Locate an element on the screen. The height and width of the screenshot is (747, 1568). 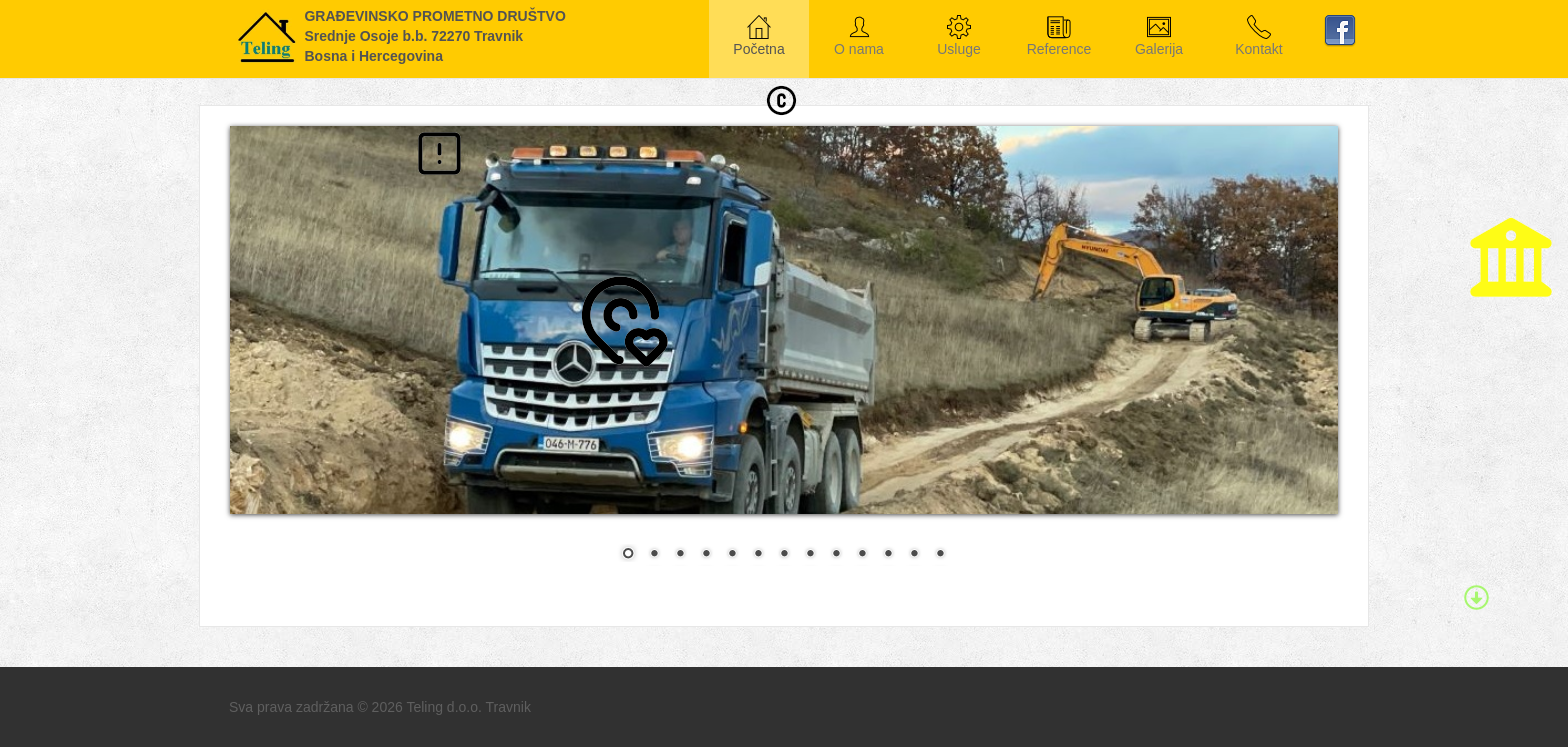
download a file or content is located at coordinates (1476, 597).